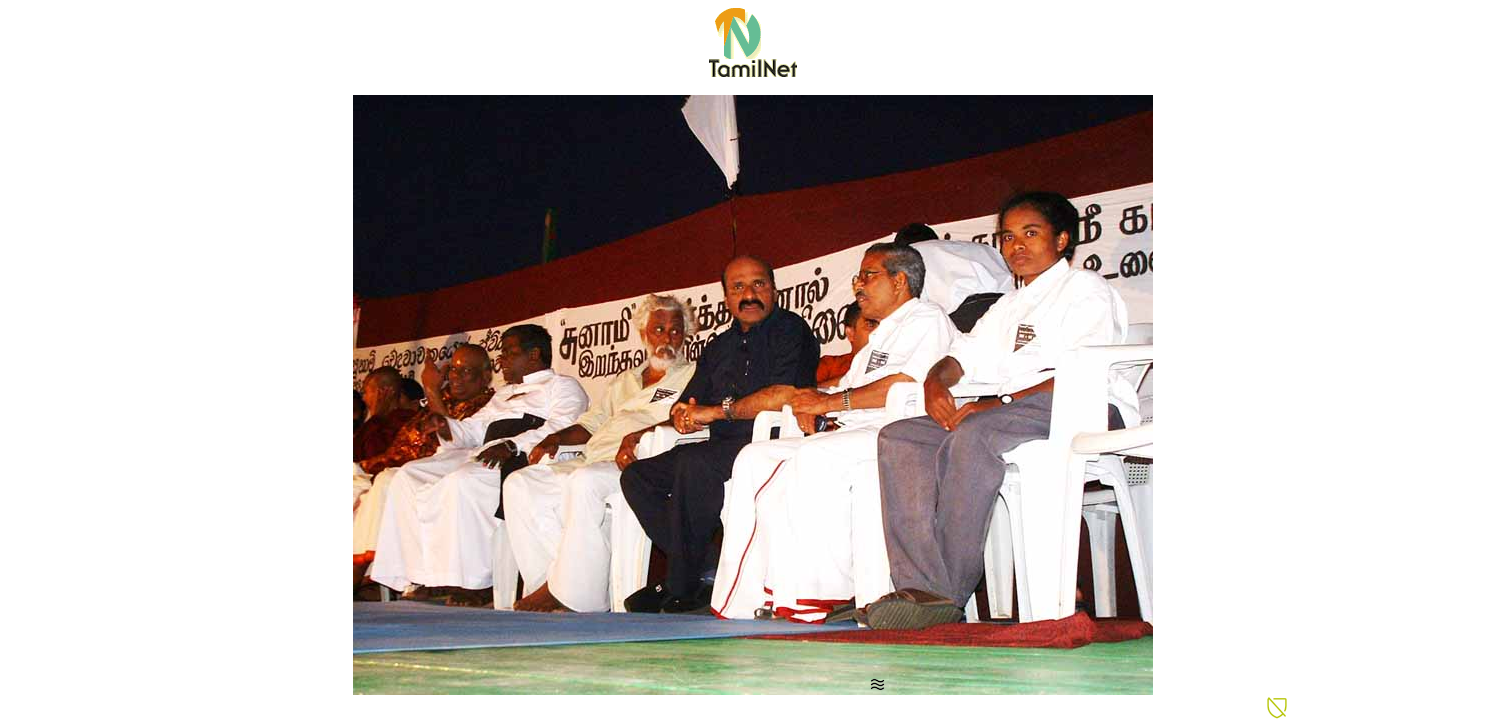  I want to click on security or protection is disabled, so click(1277, 707).